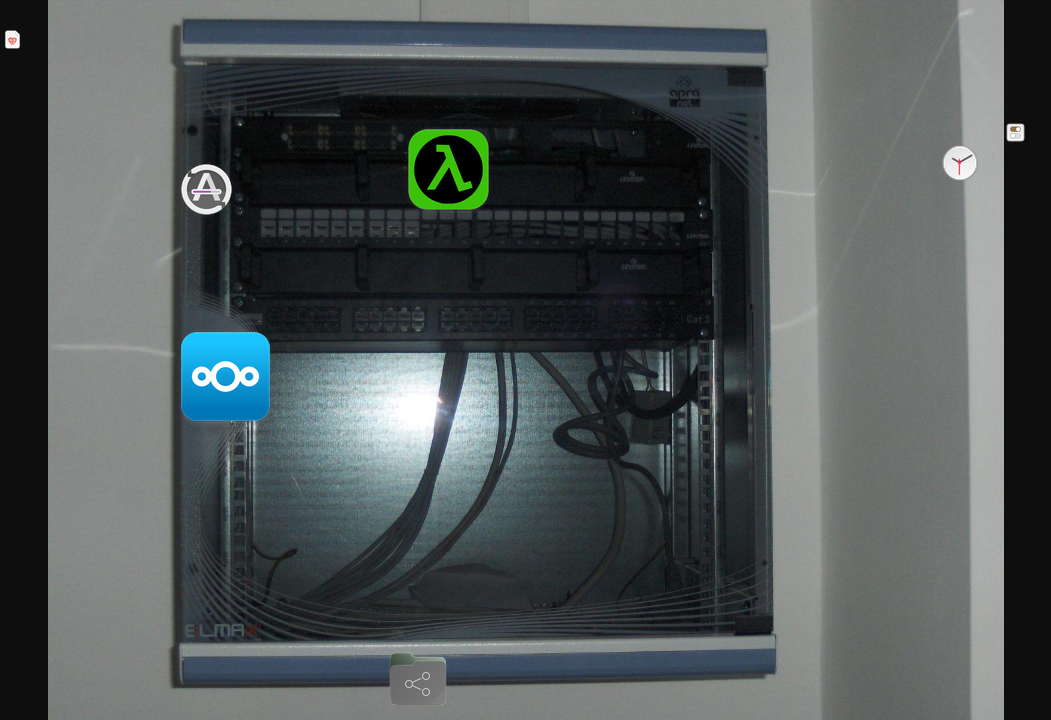 The image size is (1051, 720). Describe the element at coordinates (225, 376) in the screenshot. I see `open ownCloud file sync and sharing app` at that location.